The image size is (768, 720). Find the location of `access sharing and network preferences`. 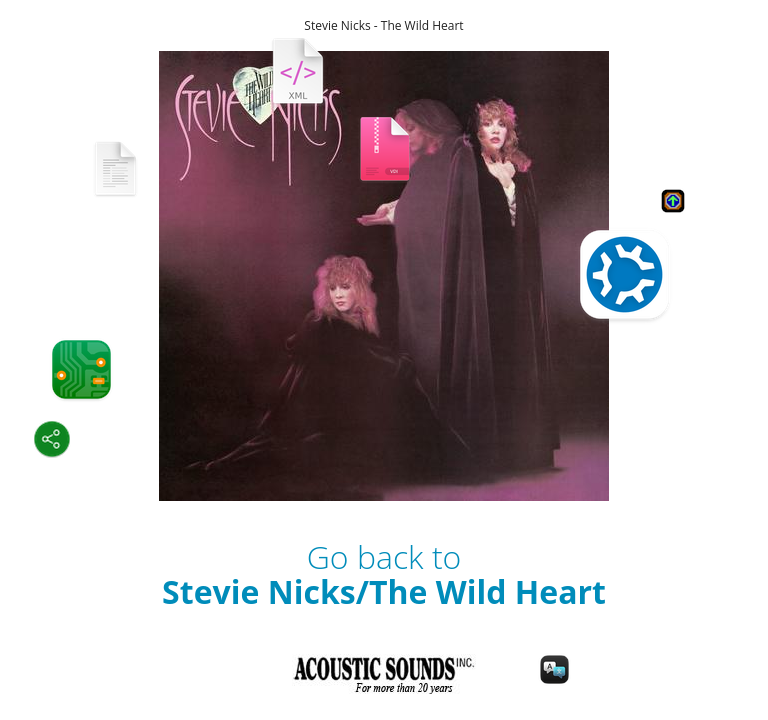

access sharing and network preferences is located at coordinates (52, 439).